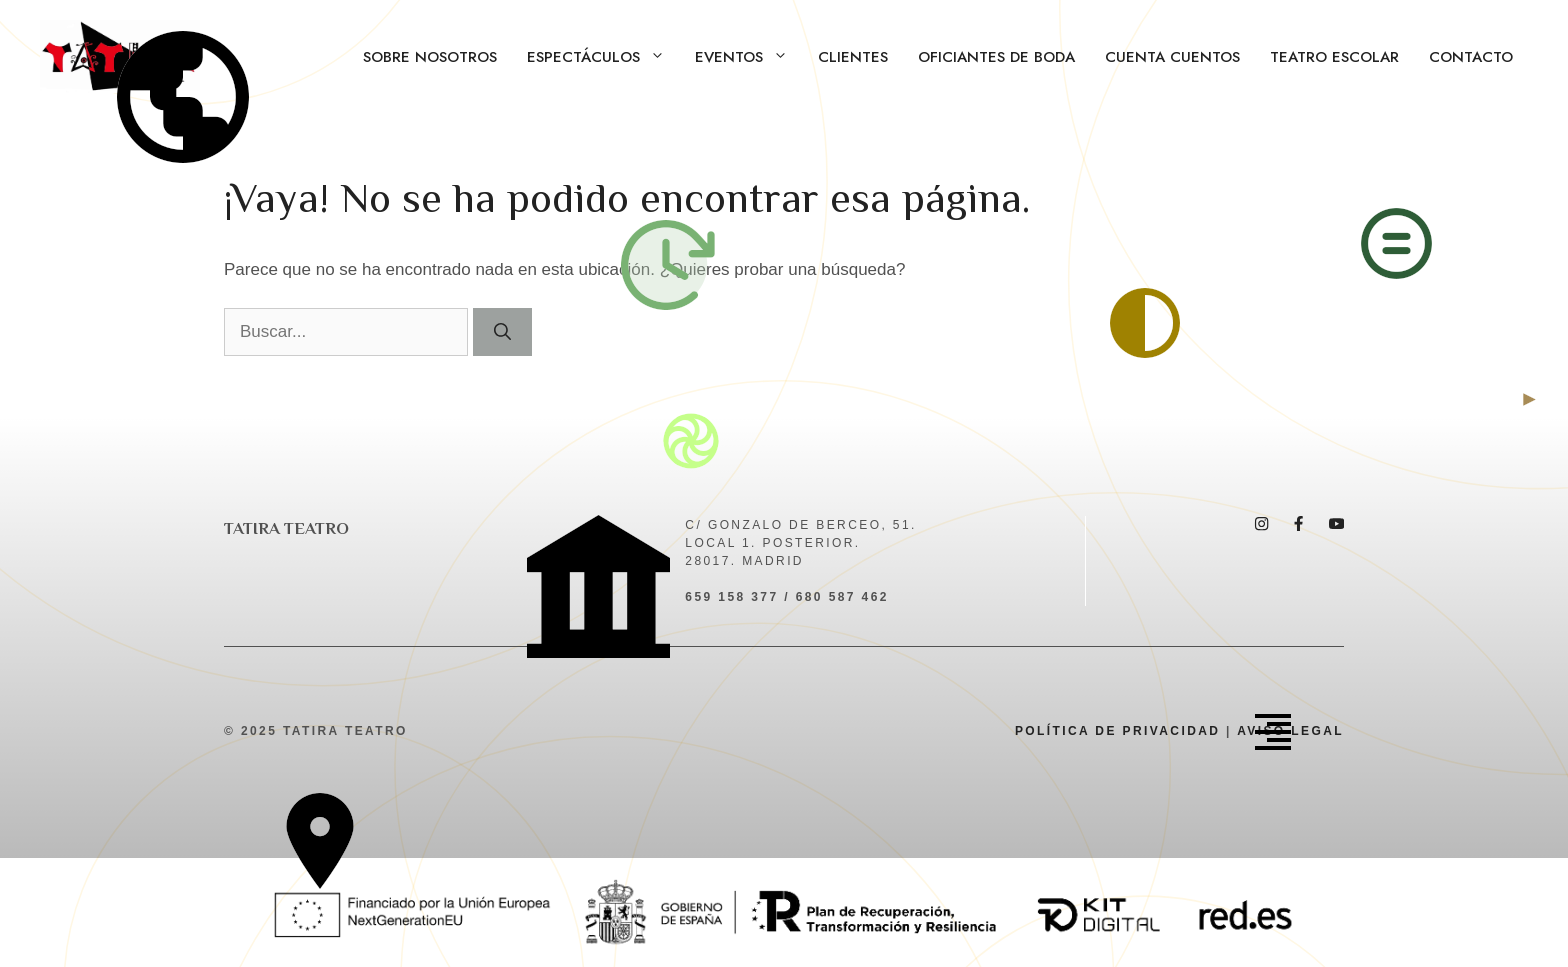  I want to click on access your saved content library, so click(598, 586).